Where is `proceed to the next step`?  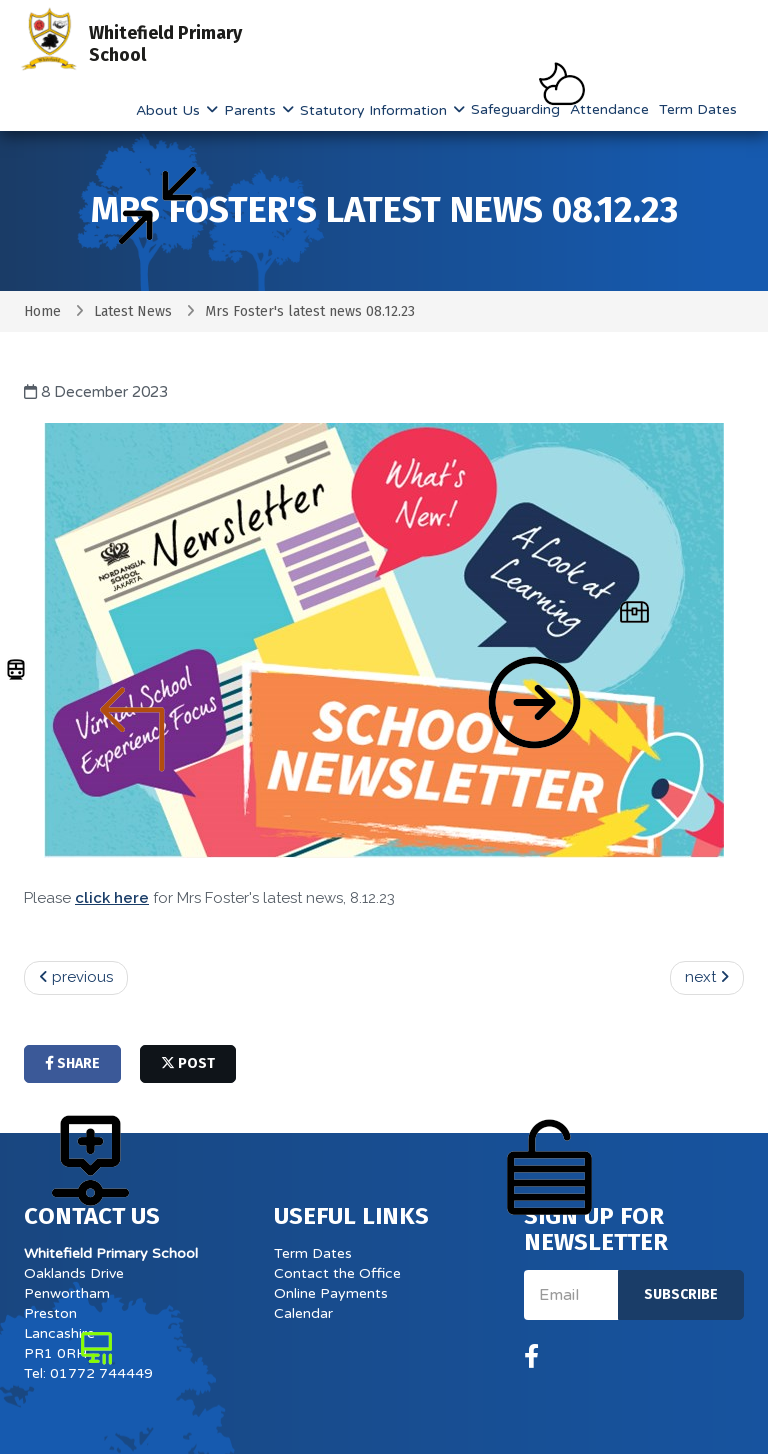 proceed to the next step is located at coordinates (534, 702).